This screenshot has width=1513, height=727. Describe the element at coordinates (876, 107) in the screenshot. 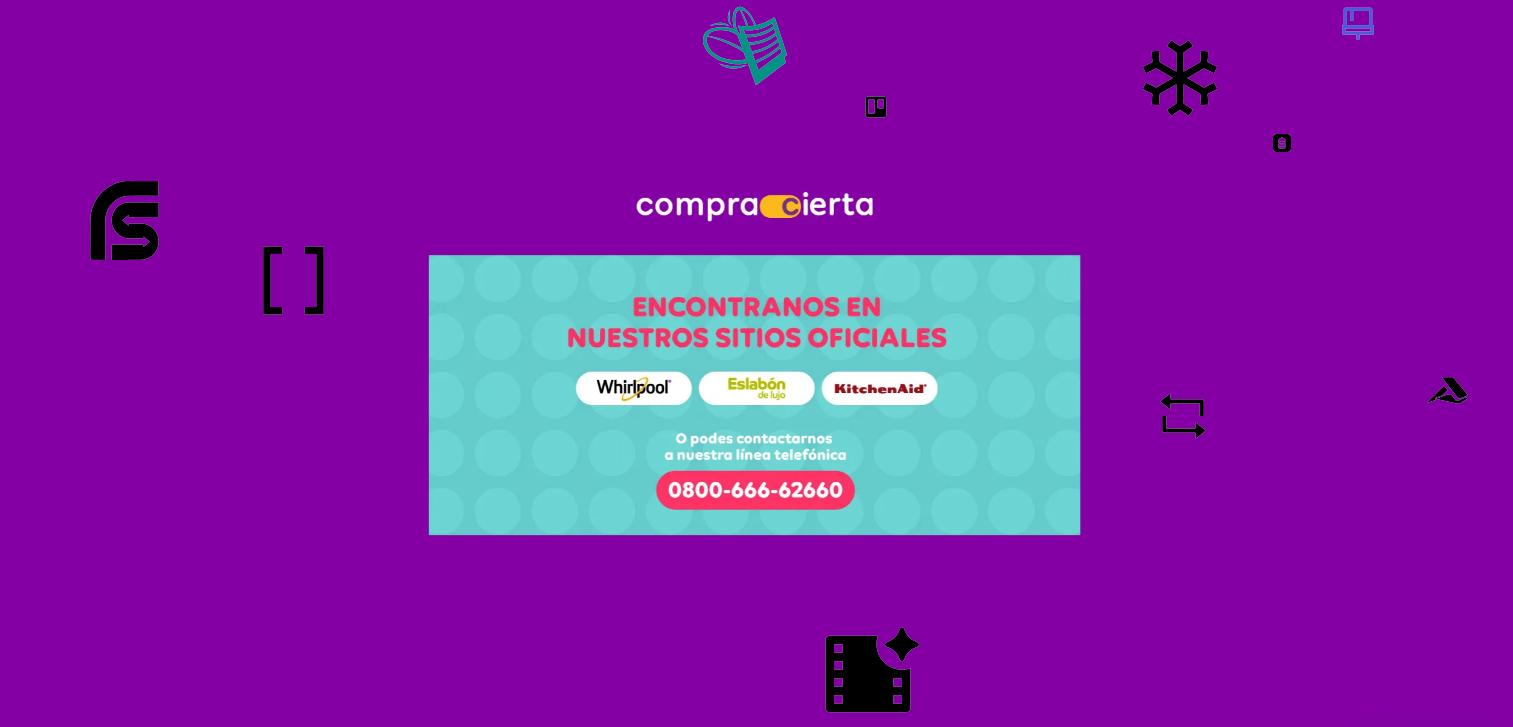

I see `open trello app` at that location.